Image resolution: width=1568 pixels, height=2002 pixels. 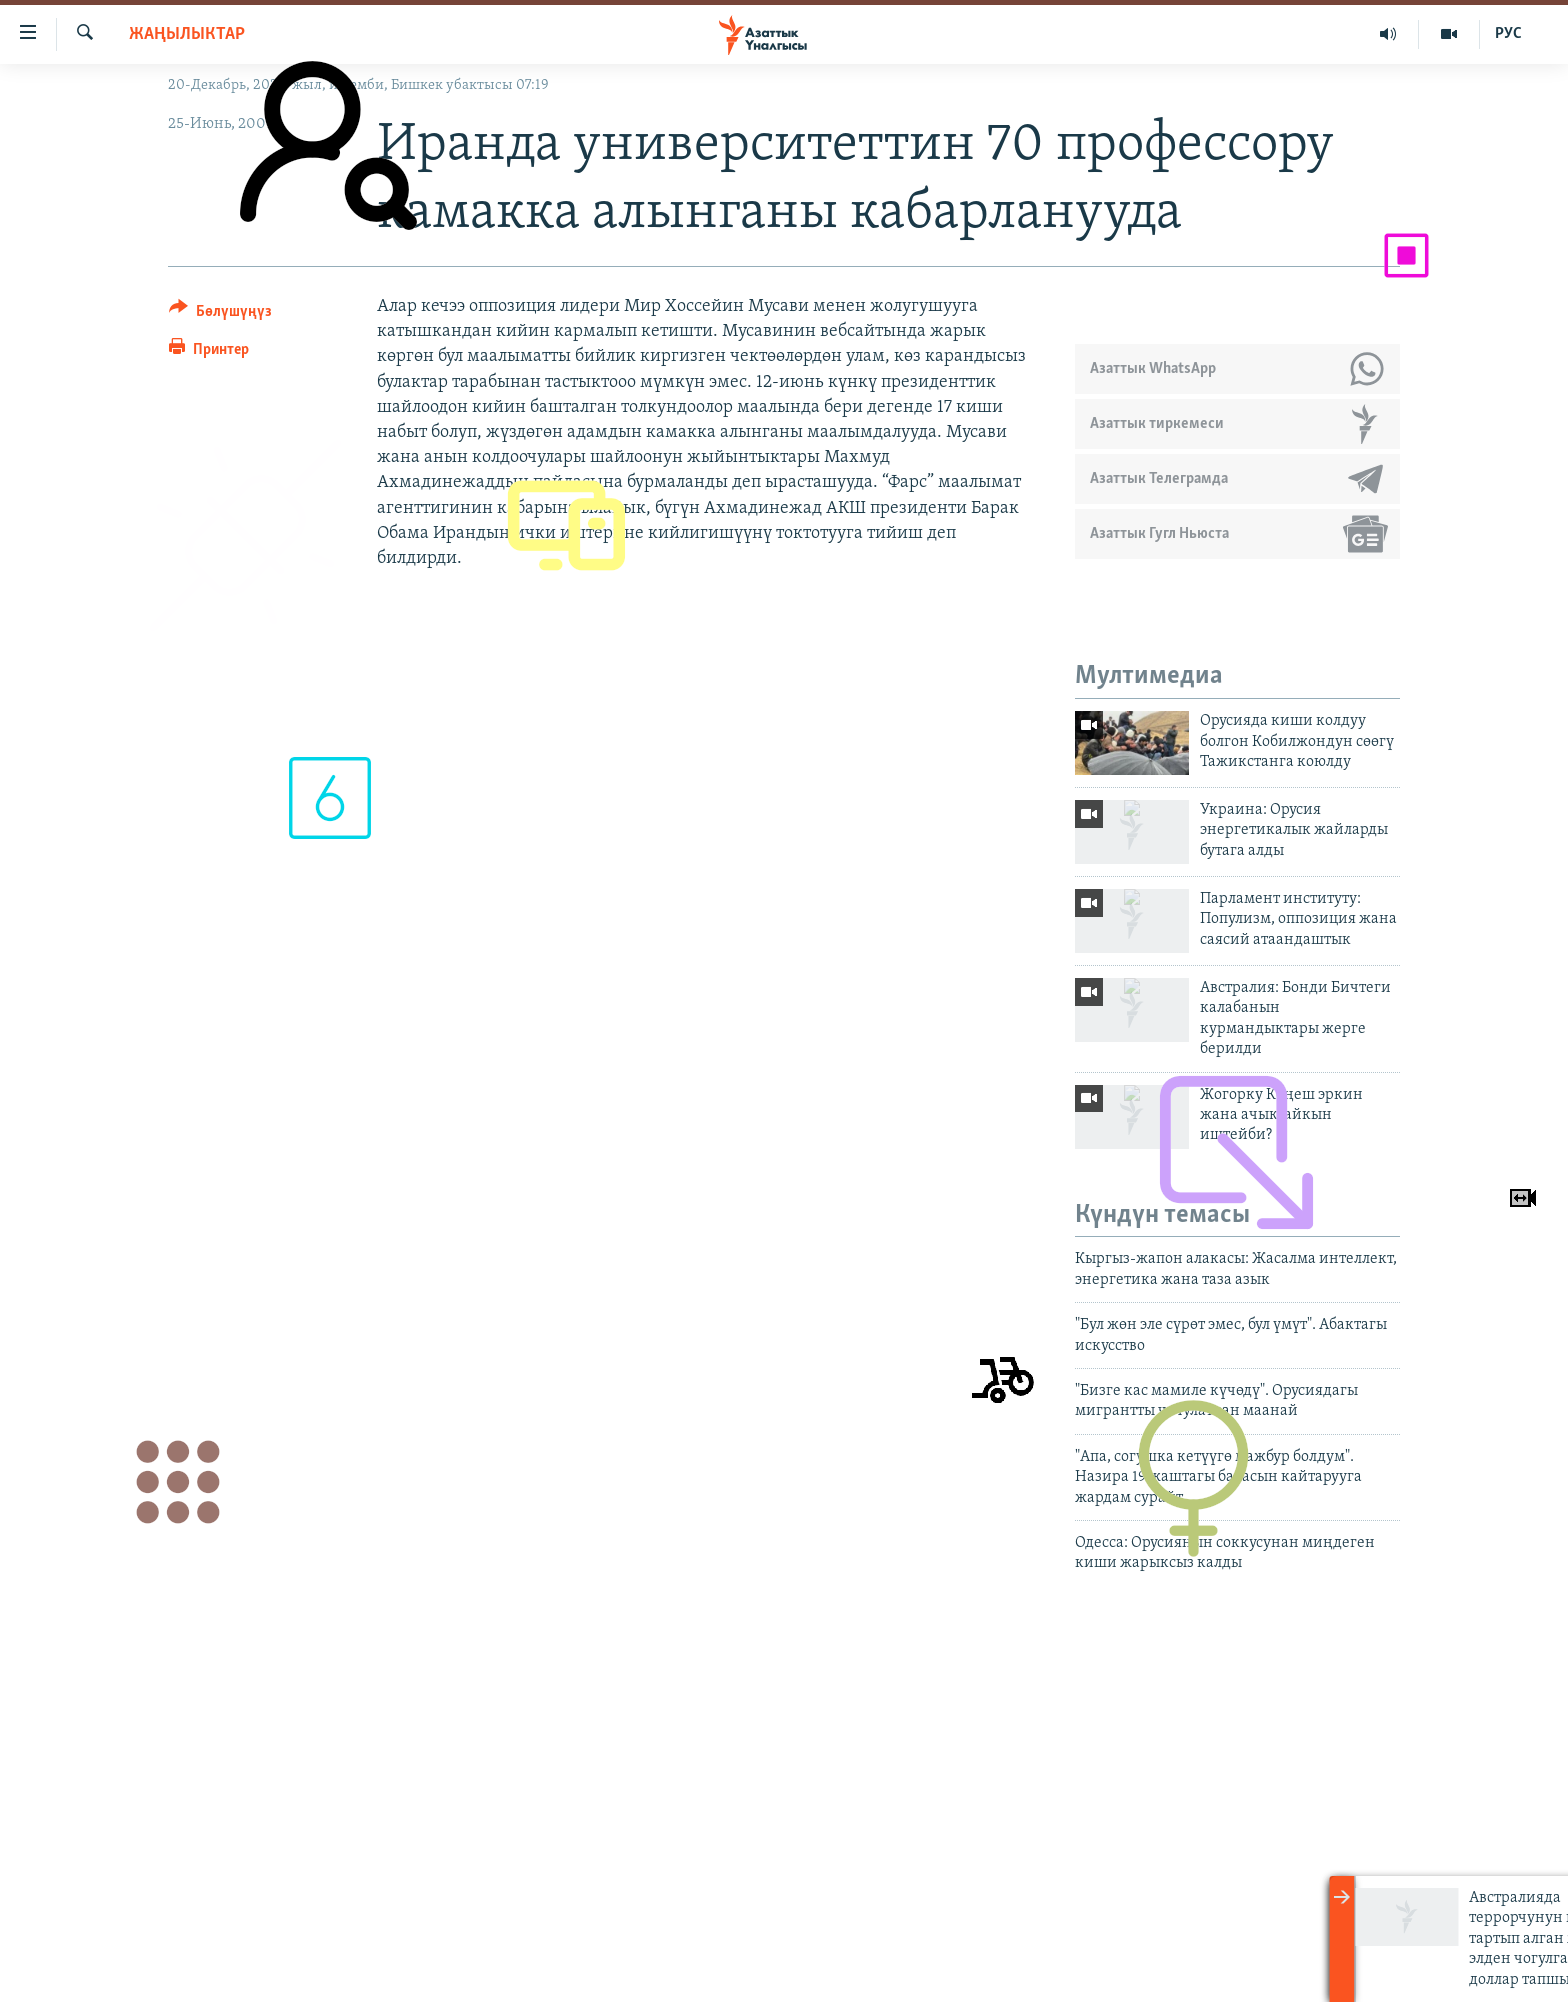 What do you see at coordinates (330, 798) in the screenshot?
I see `select or input the number six` at bounding box center [330, 798].